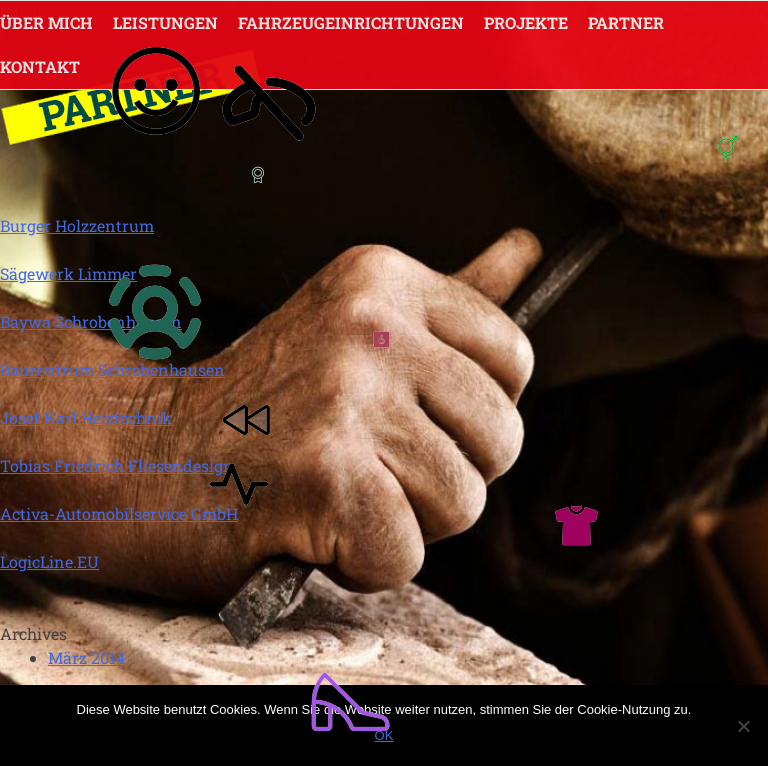  Describe the element at coordinates (346, 704) in the screenshot. I see `browse women's footwear category` at that location.